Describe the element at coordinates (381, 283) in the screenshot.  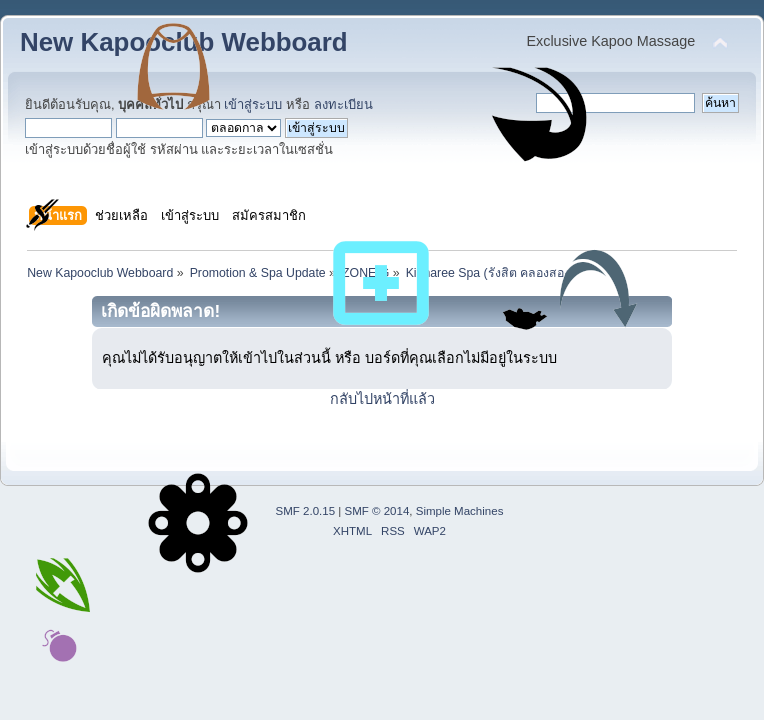
I see `access health or medical supplies` at that location.